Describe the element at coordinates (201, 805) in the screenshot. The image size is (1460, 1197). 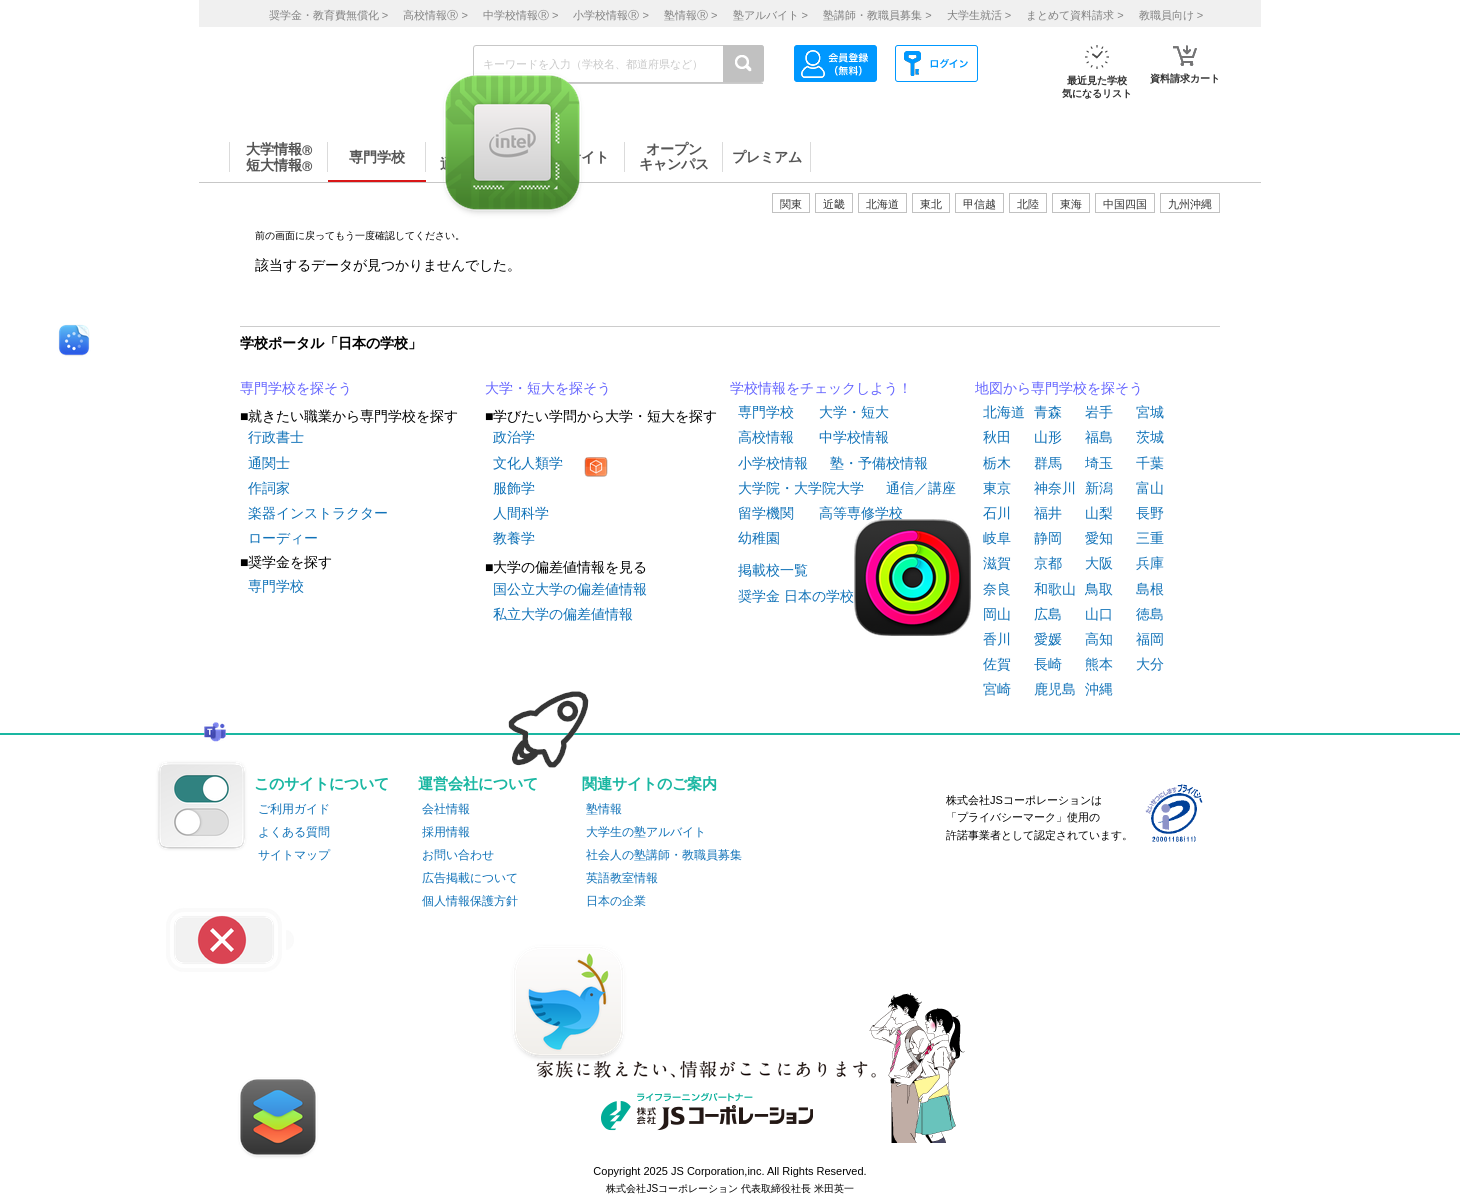
I see `open gnome tweaks settings application` at that location.